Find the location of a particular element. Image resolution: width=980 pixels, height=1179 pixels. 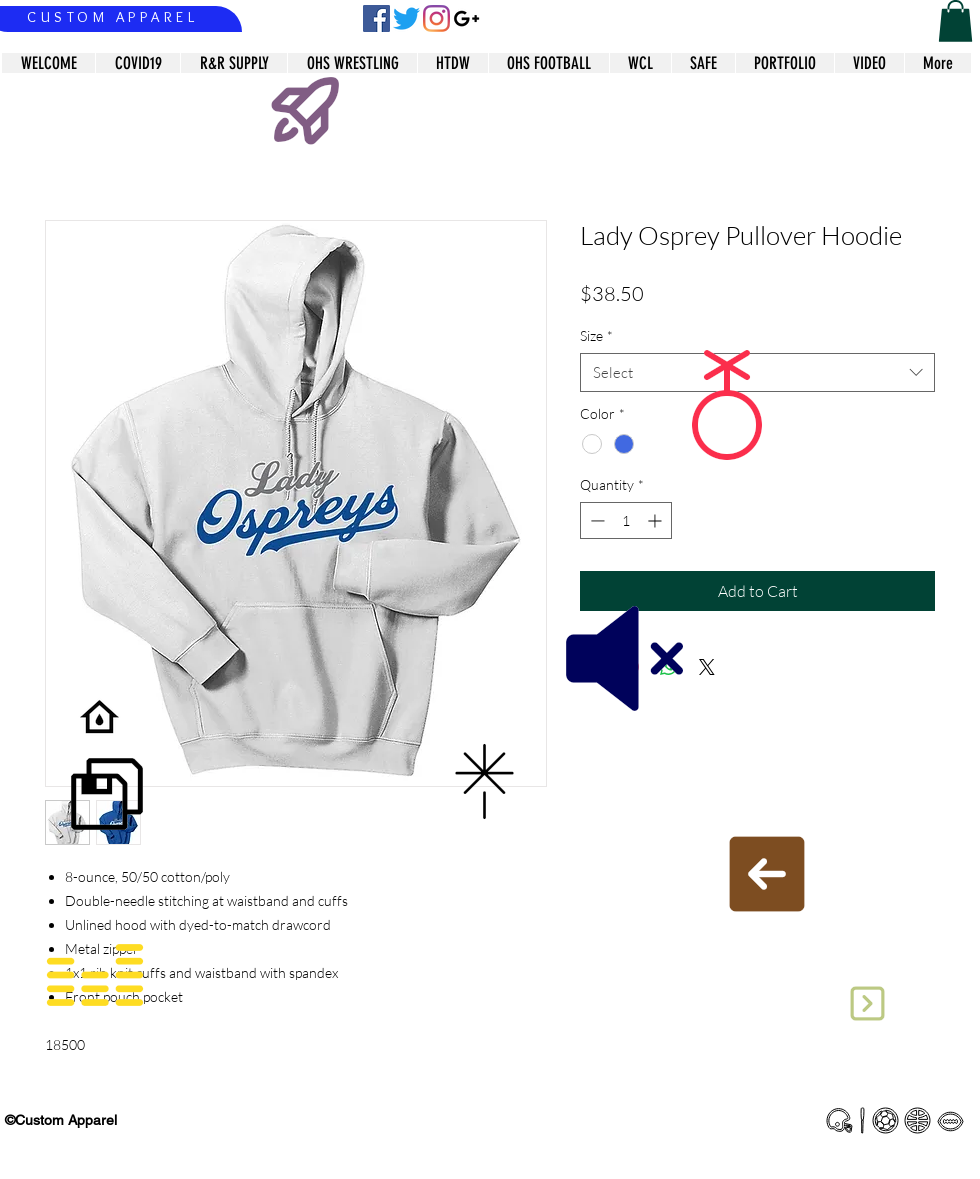

link to linktree profile is located at coordinates (484, 781).